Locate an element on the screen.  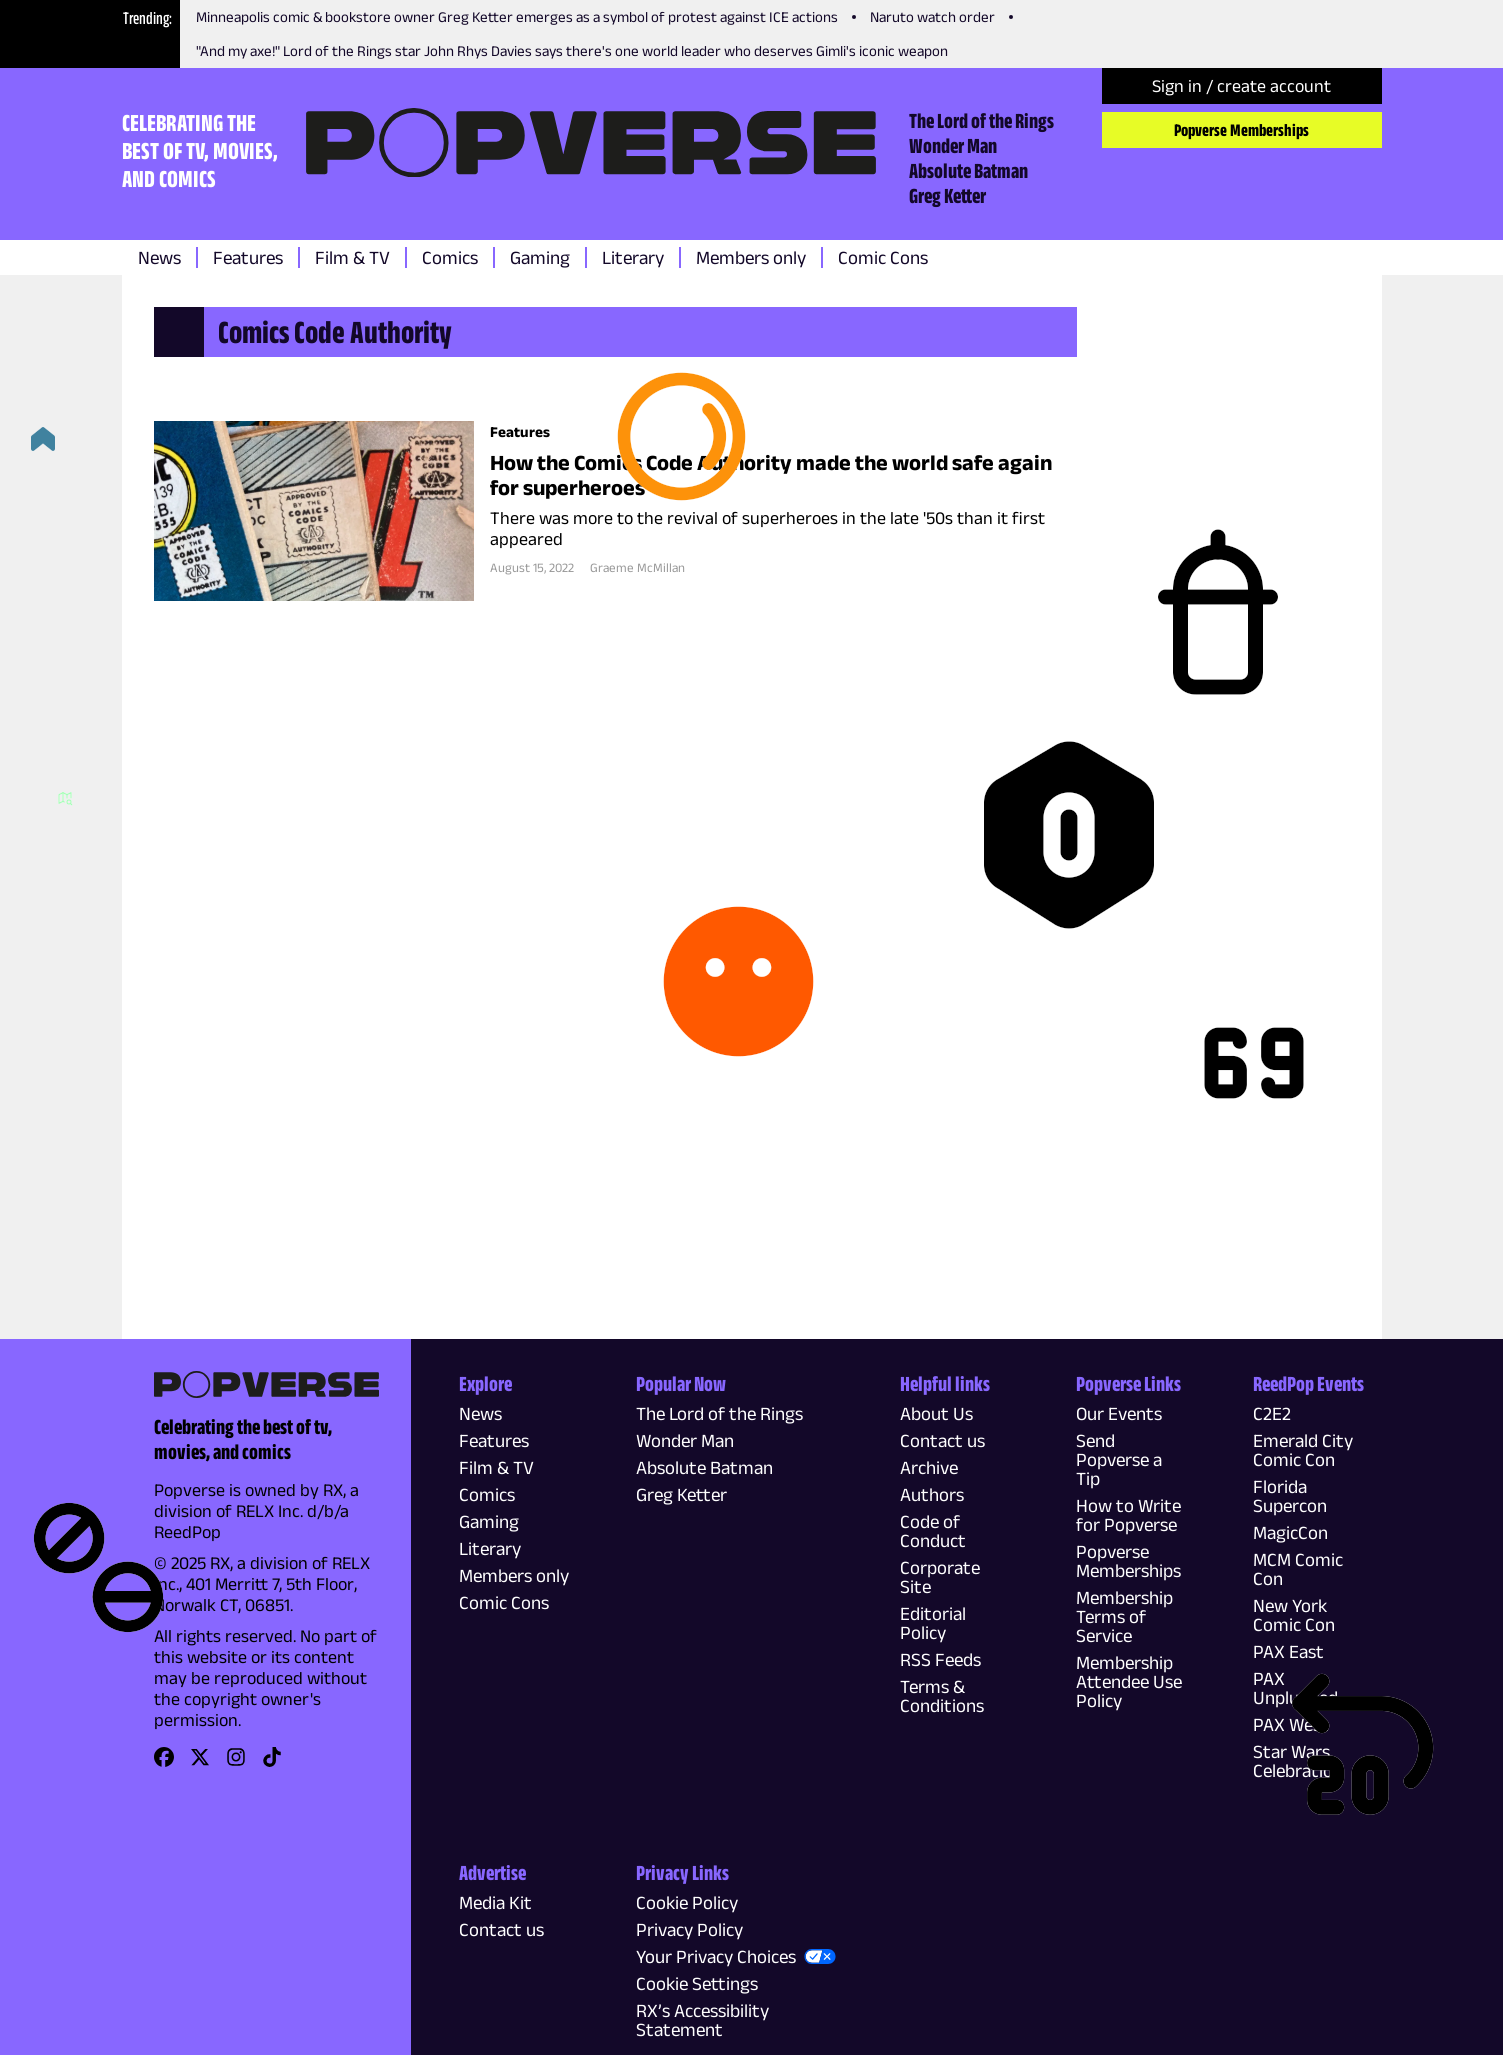
displays the number 69 as a label or badge is located at coordinates (1254, 1063).